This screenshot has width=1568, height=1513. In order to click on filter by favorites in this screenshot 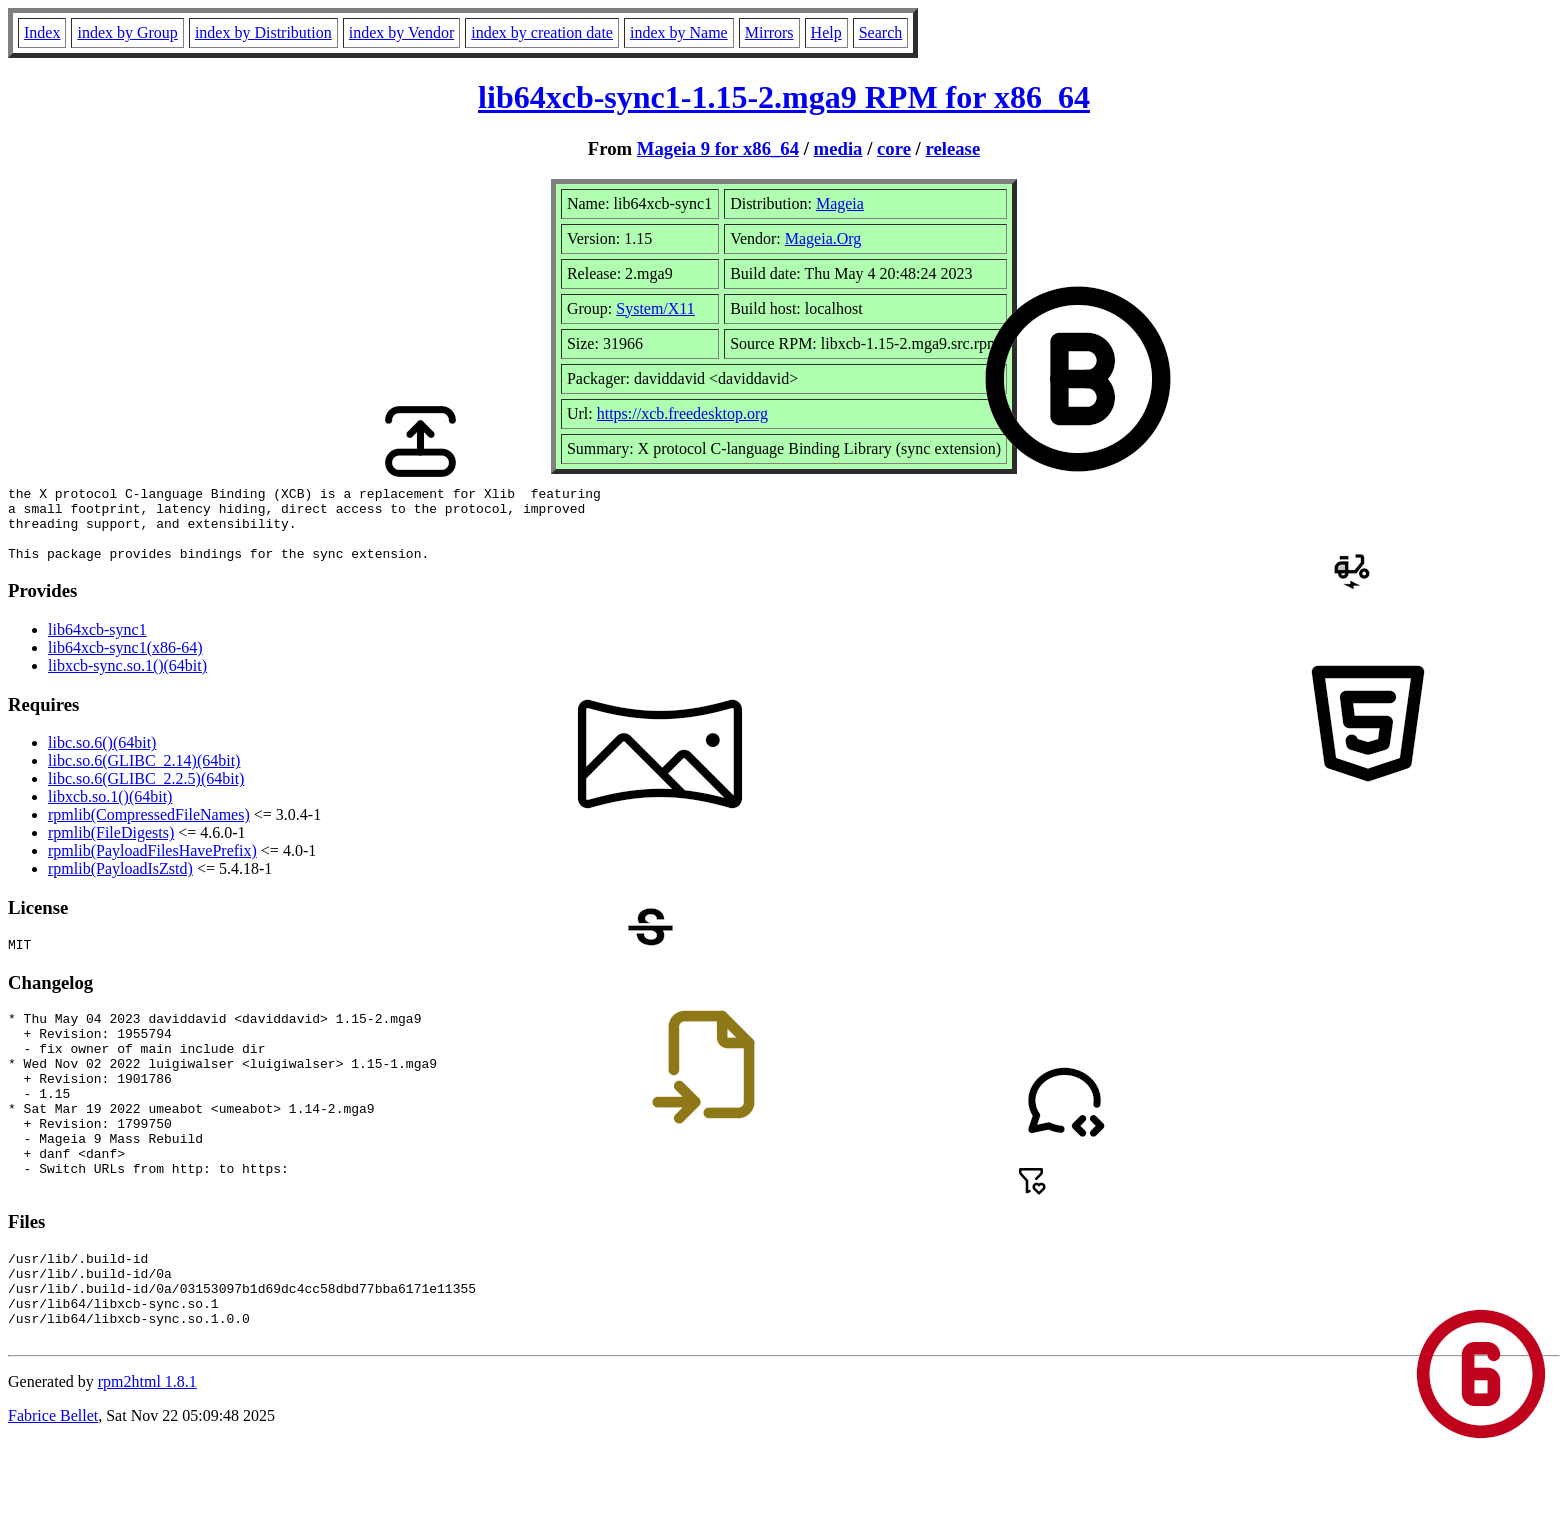, I will do `click(1031, 1180)`.